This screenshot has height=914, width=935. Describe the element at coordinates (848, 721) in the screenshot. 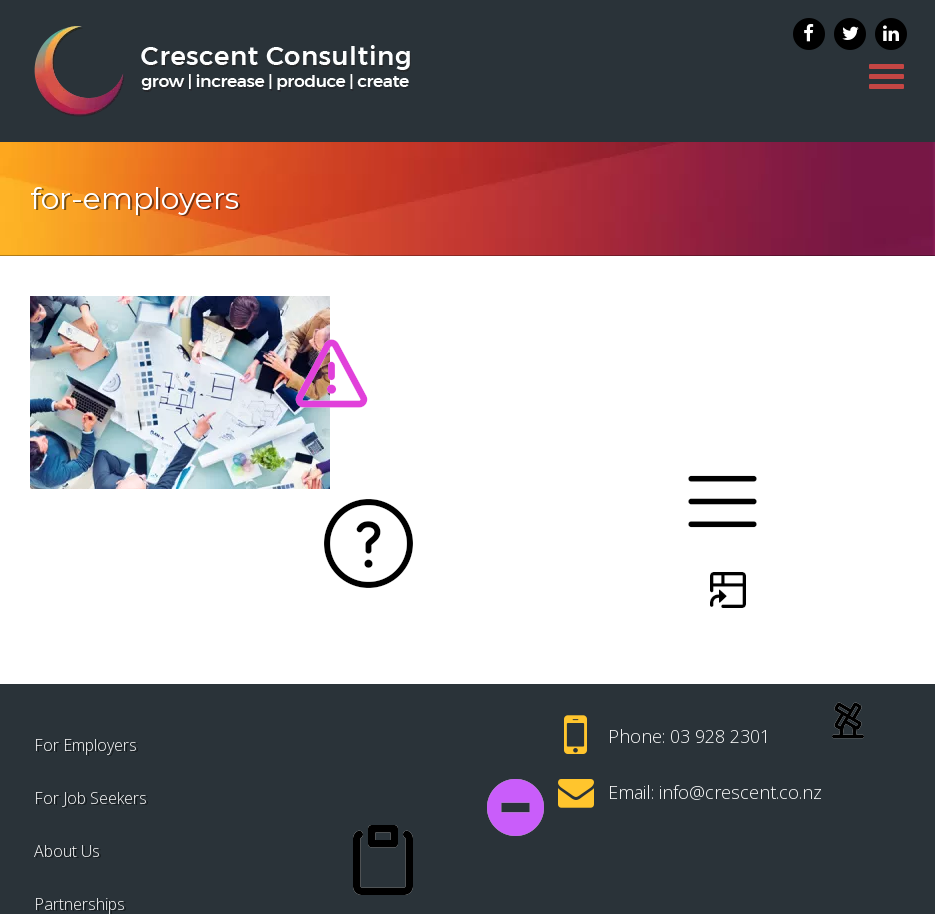

I see `access wind energy or renewable power settings` at that location.